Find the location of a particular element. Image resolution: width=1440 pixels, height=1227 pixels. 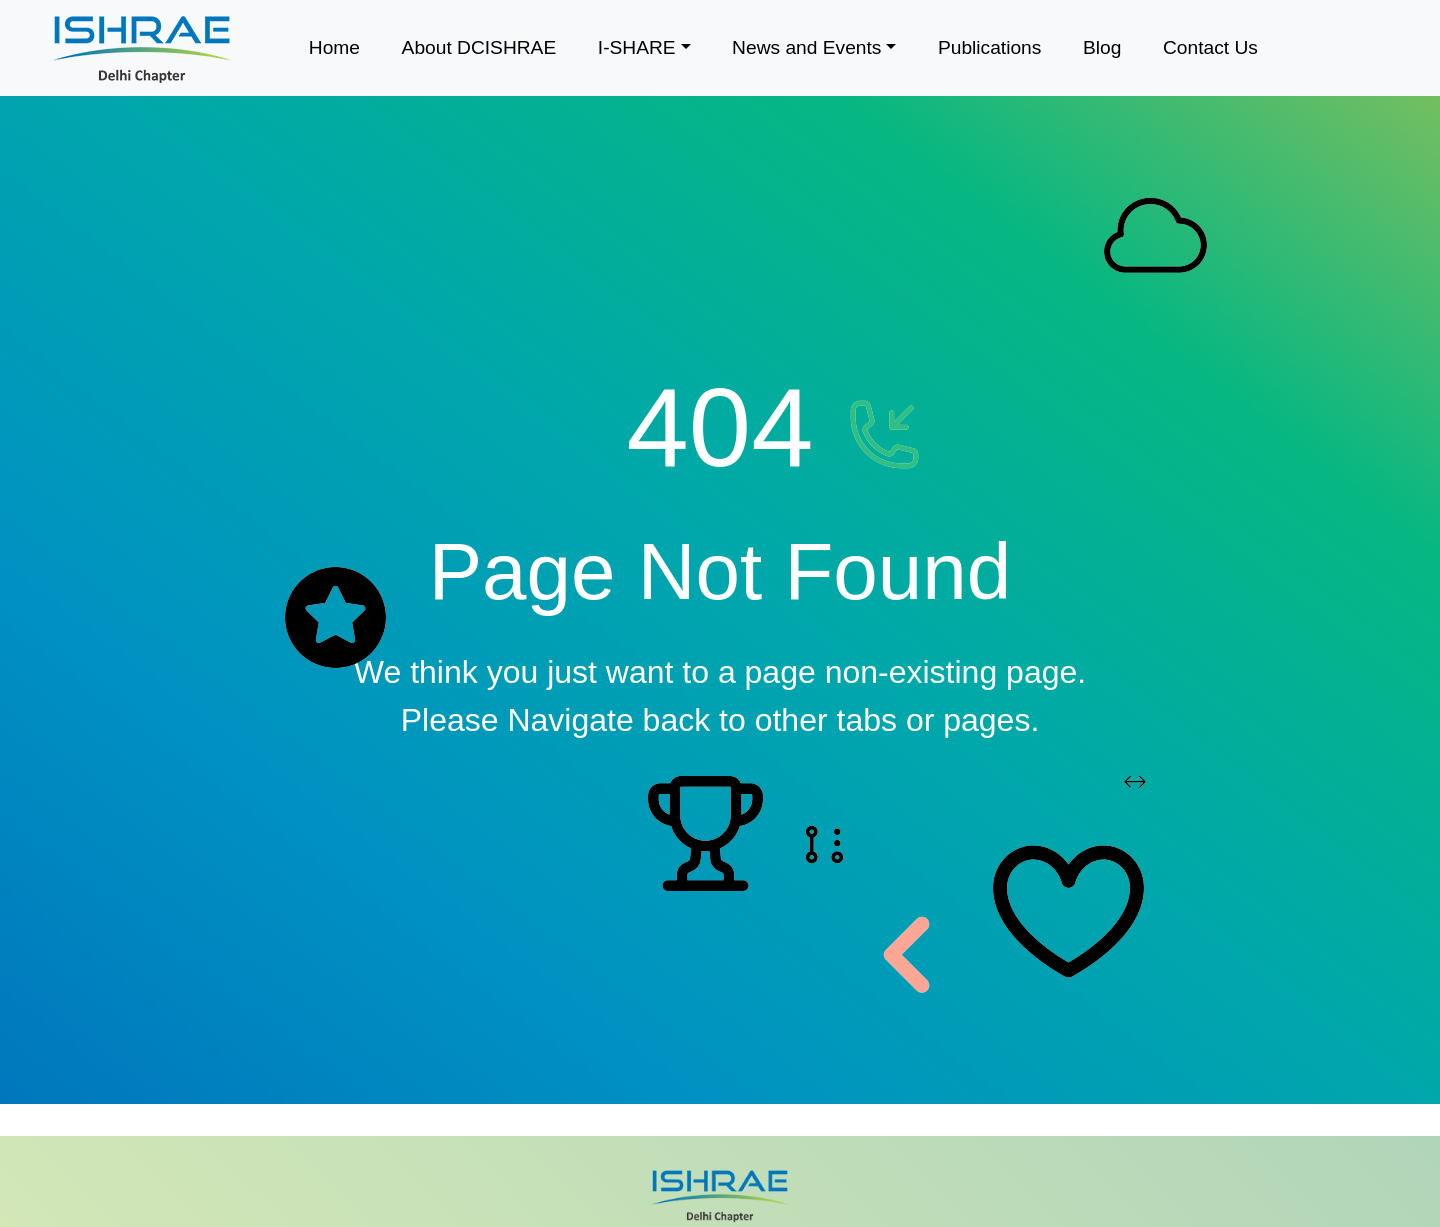

view achievements or awards is located at coordinates (705, 833).